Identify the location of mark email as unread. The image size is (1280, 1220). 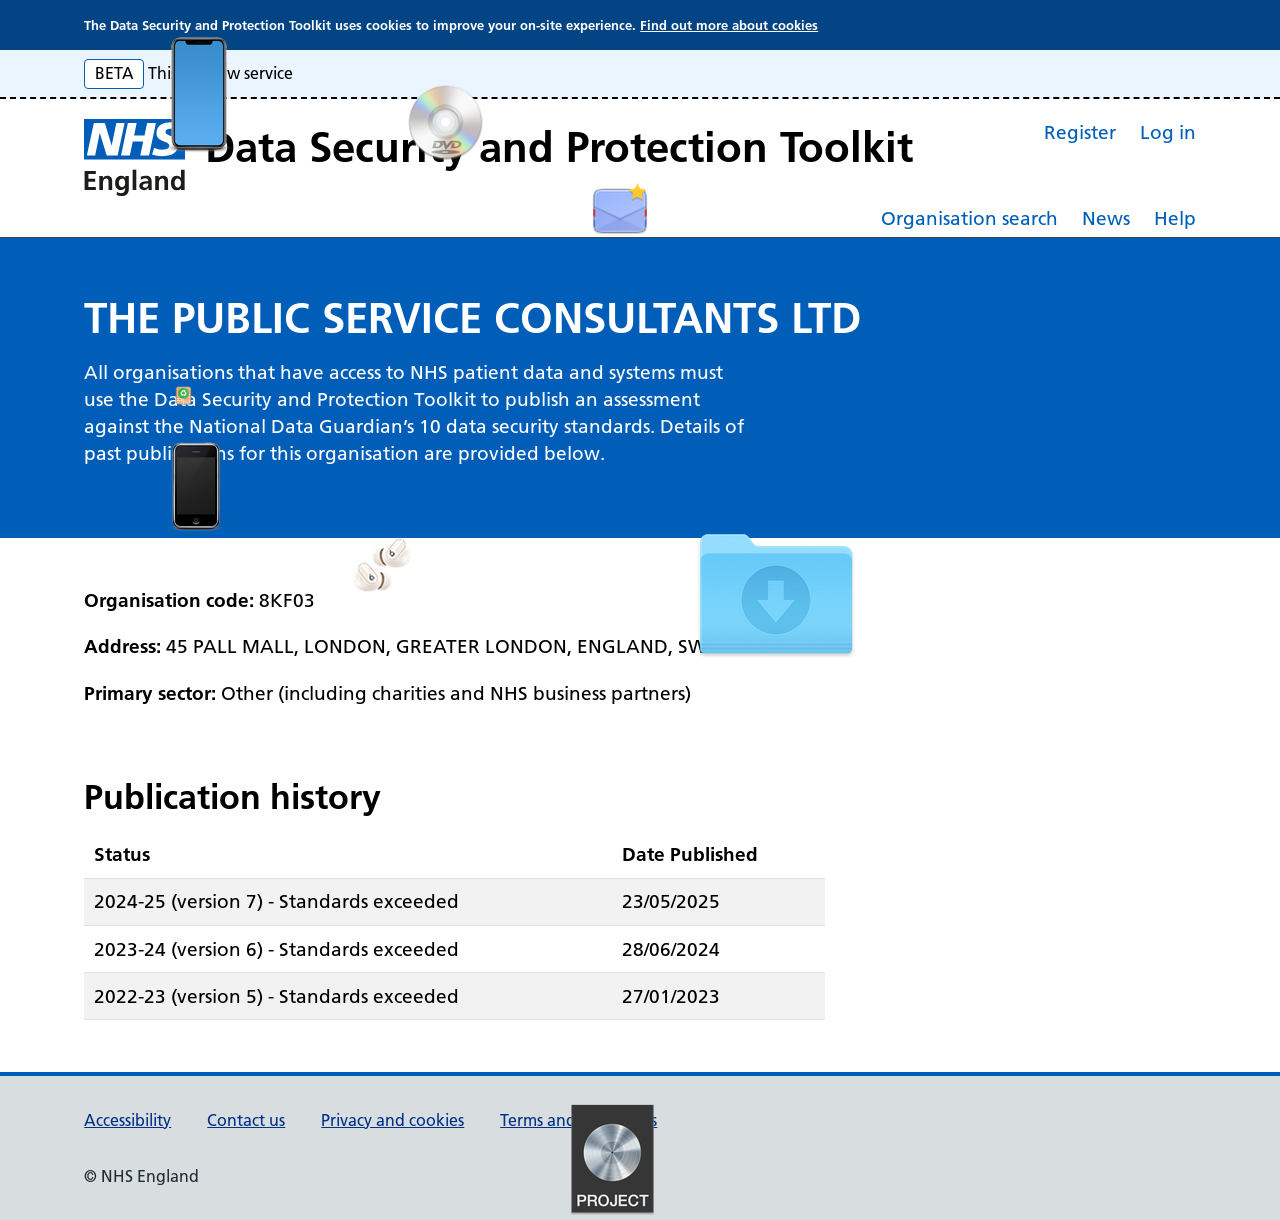
(620, 211).